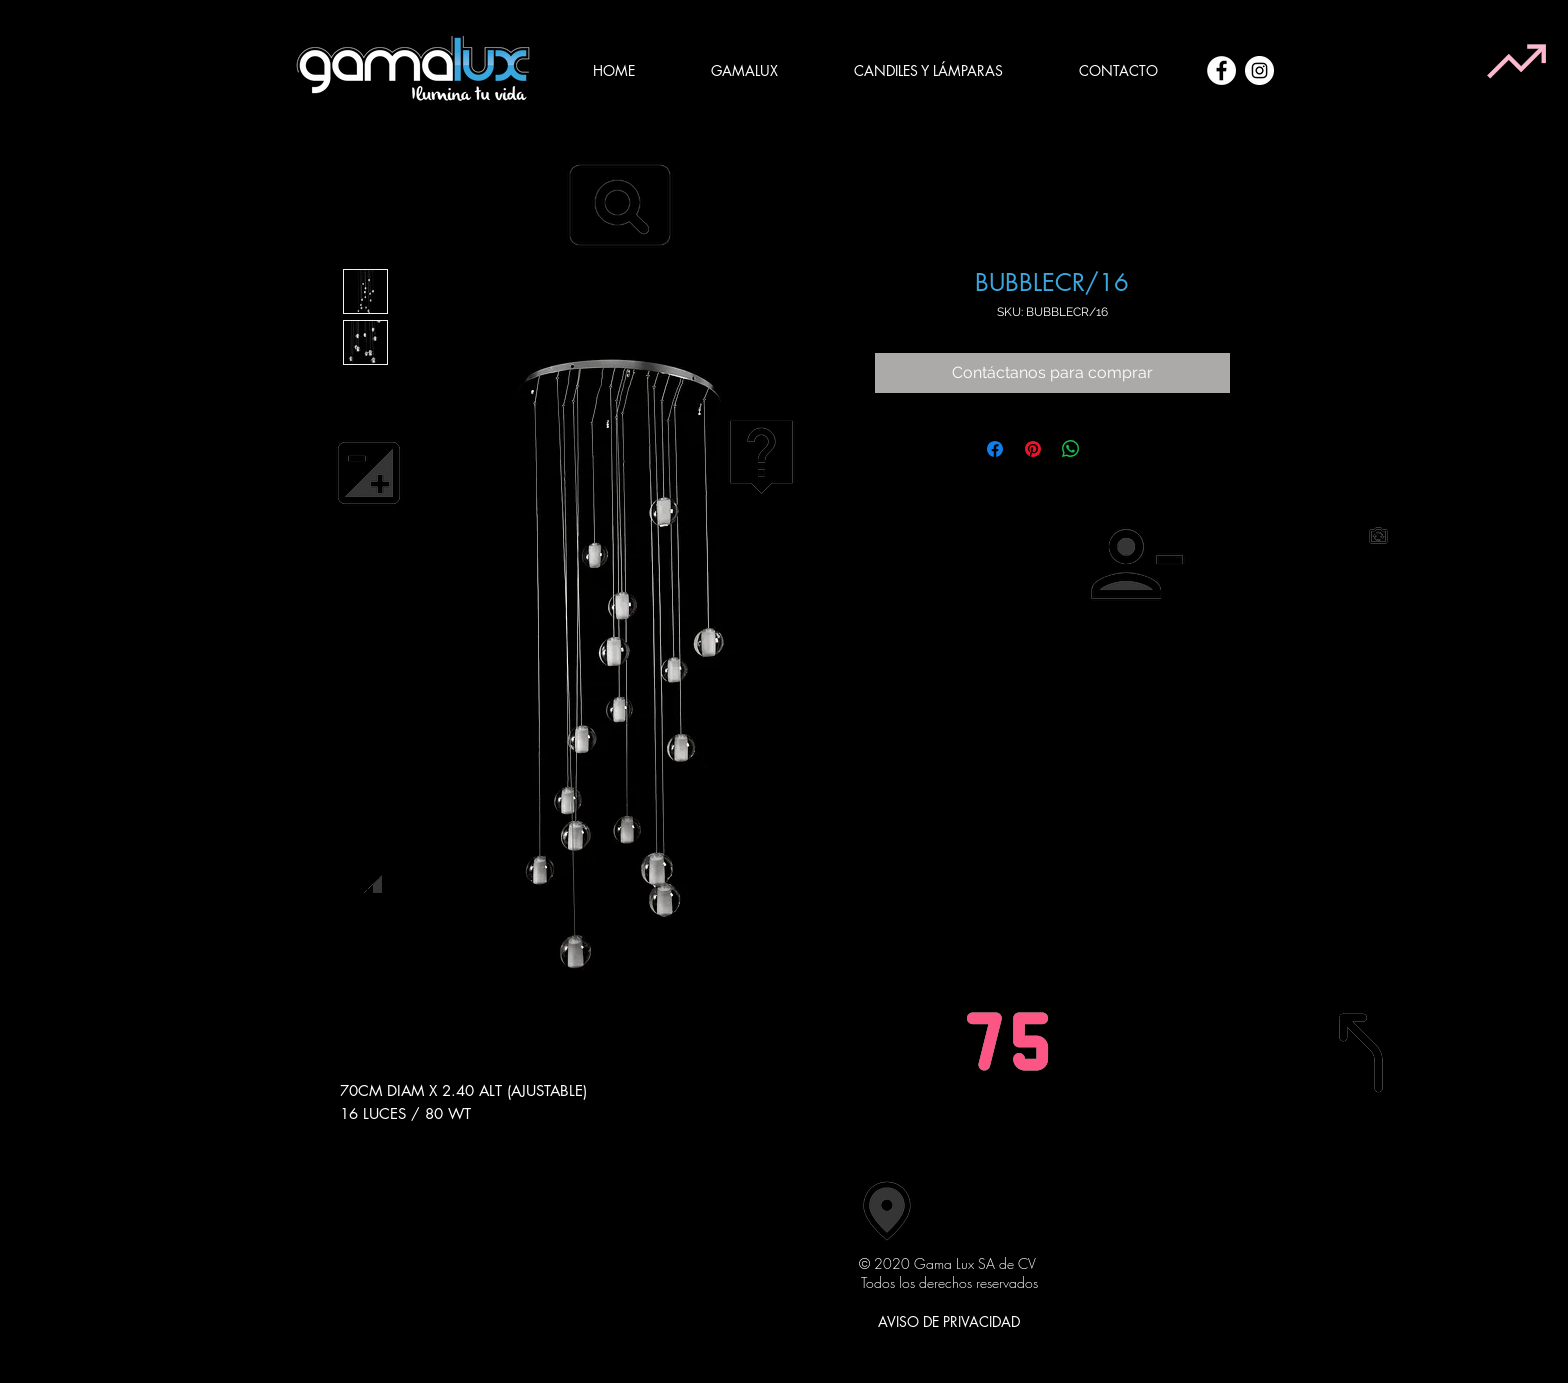 The image size is (1568, 1383). Describe the element at coordinates (1517, 61) in the screenshot. I see `view trending or popular content` at that location.